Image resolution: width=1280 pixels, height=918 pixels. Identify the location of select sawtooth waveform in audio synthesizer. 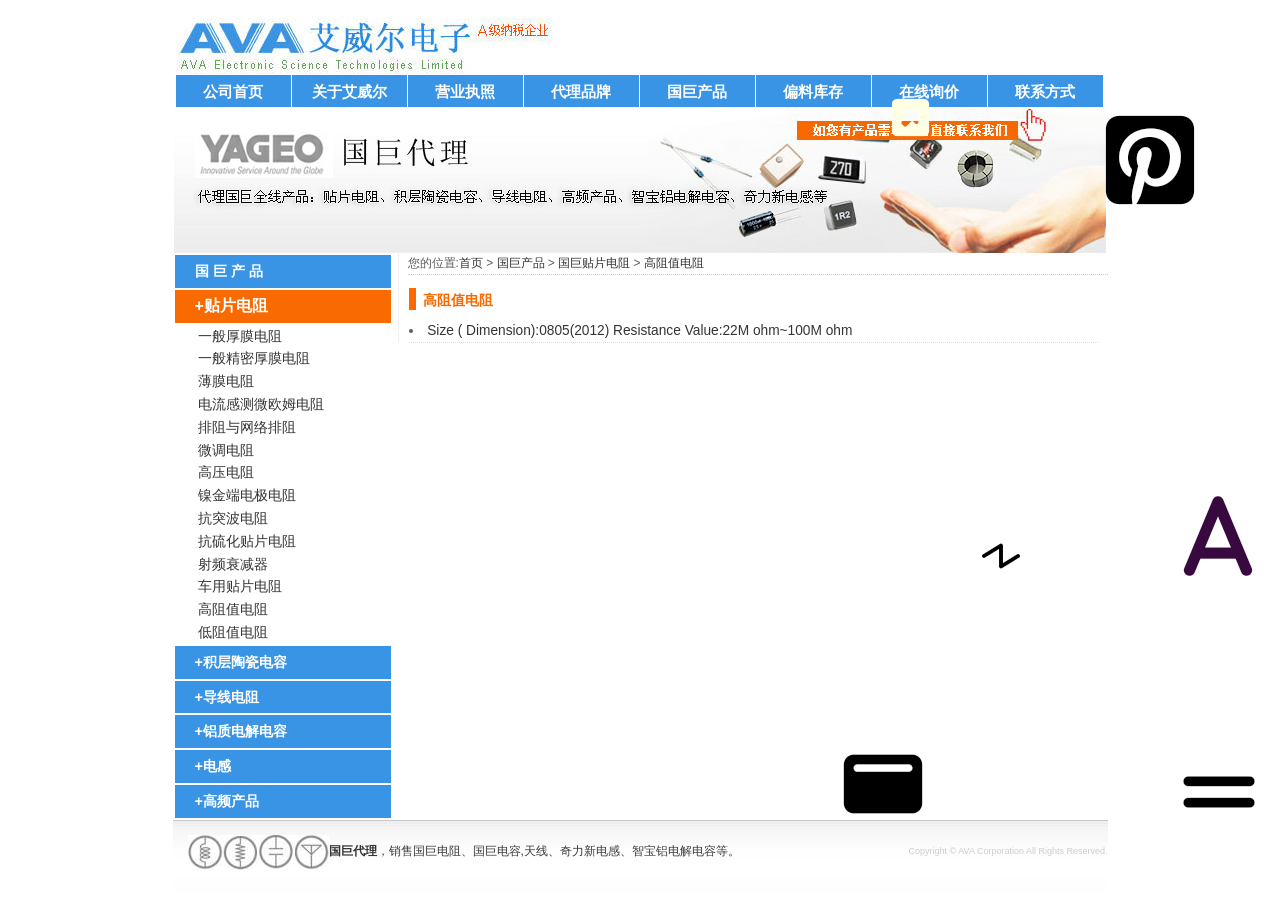
(1001, 556).